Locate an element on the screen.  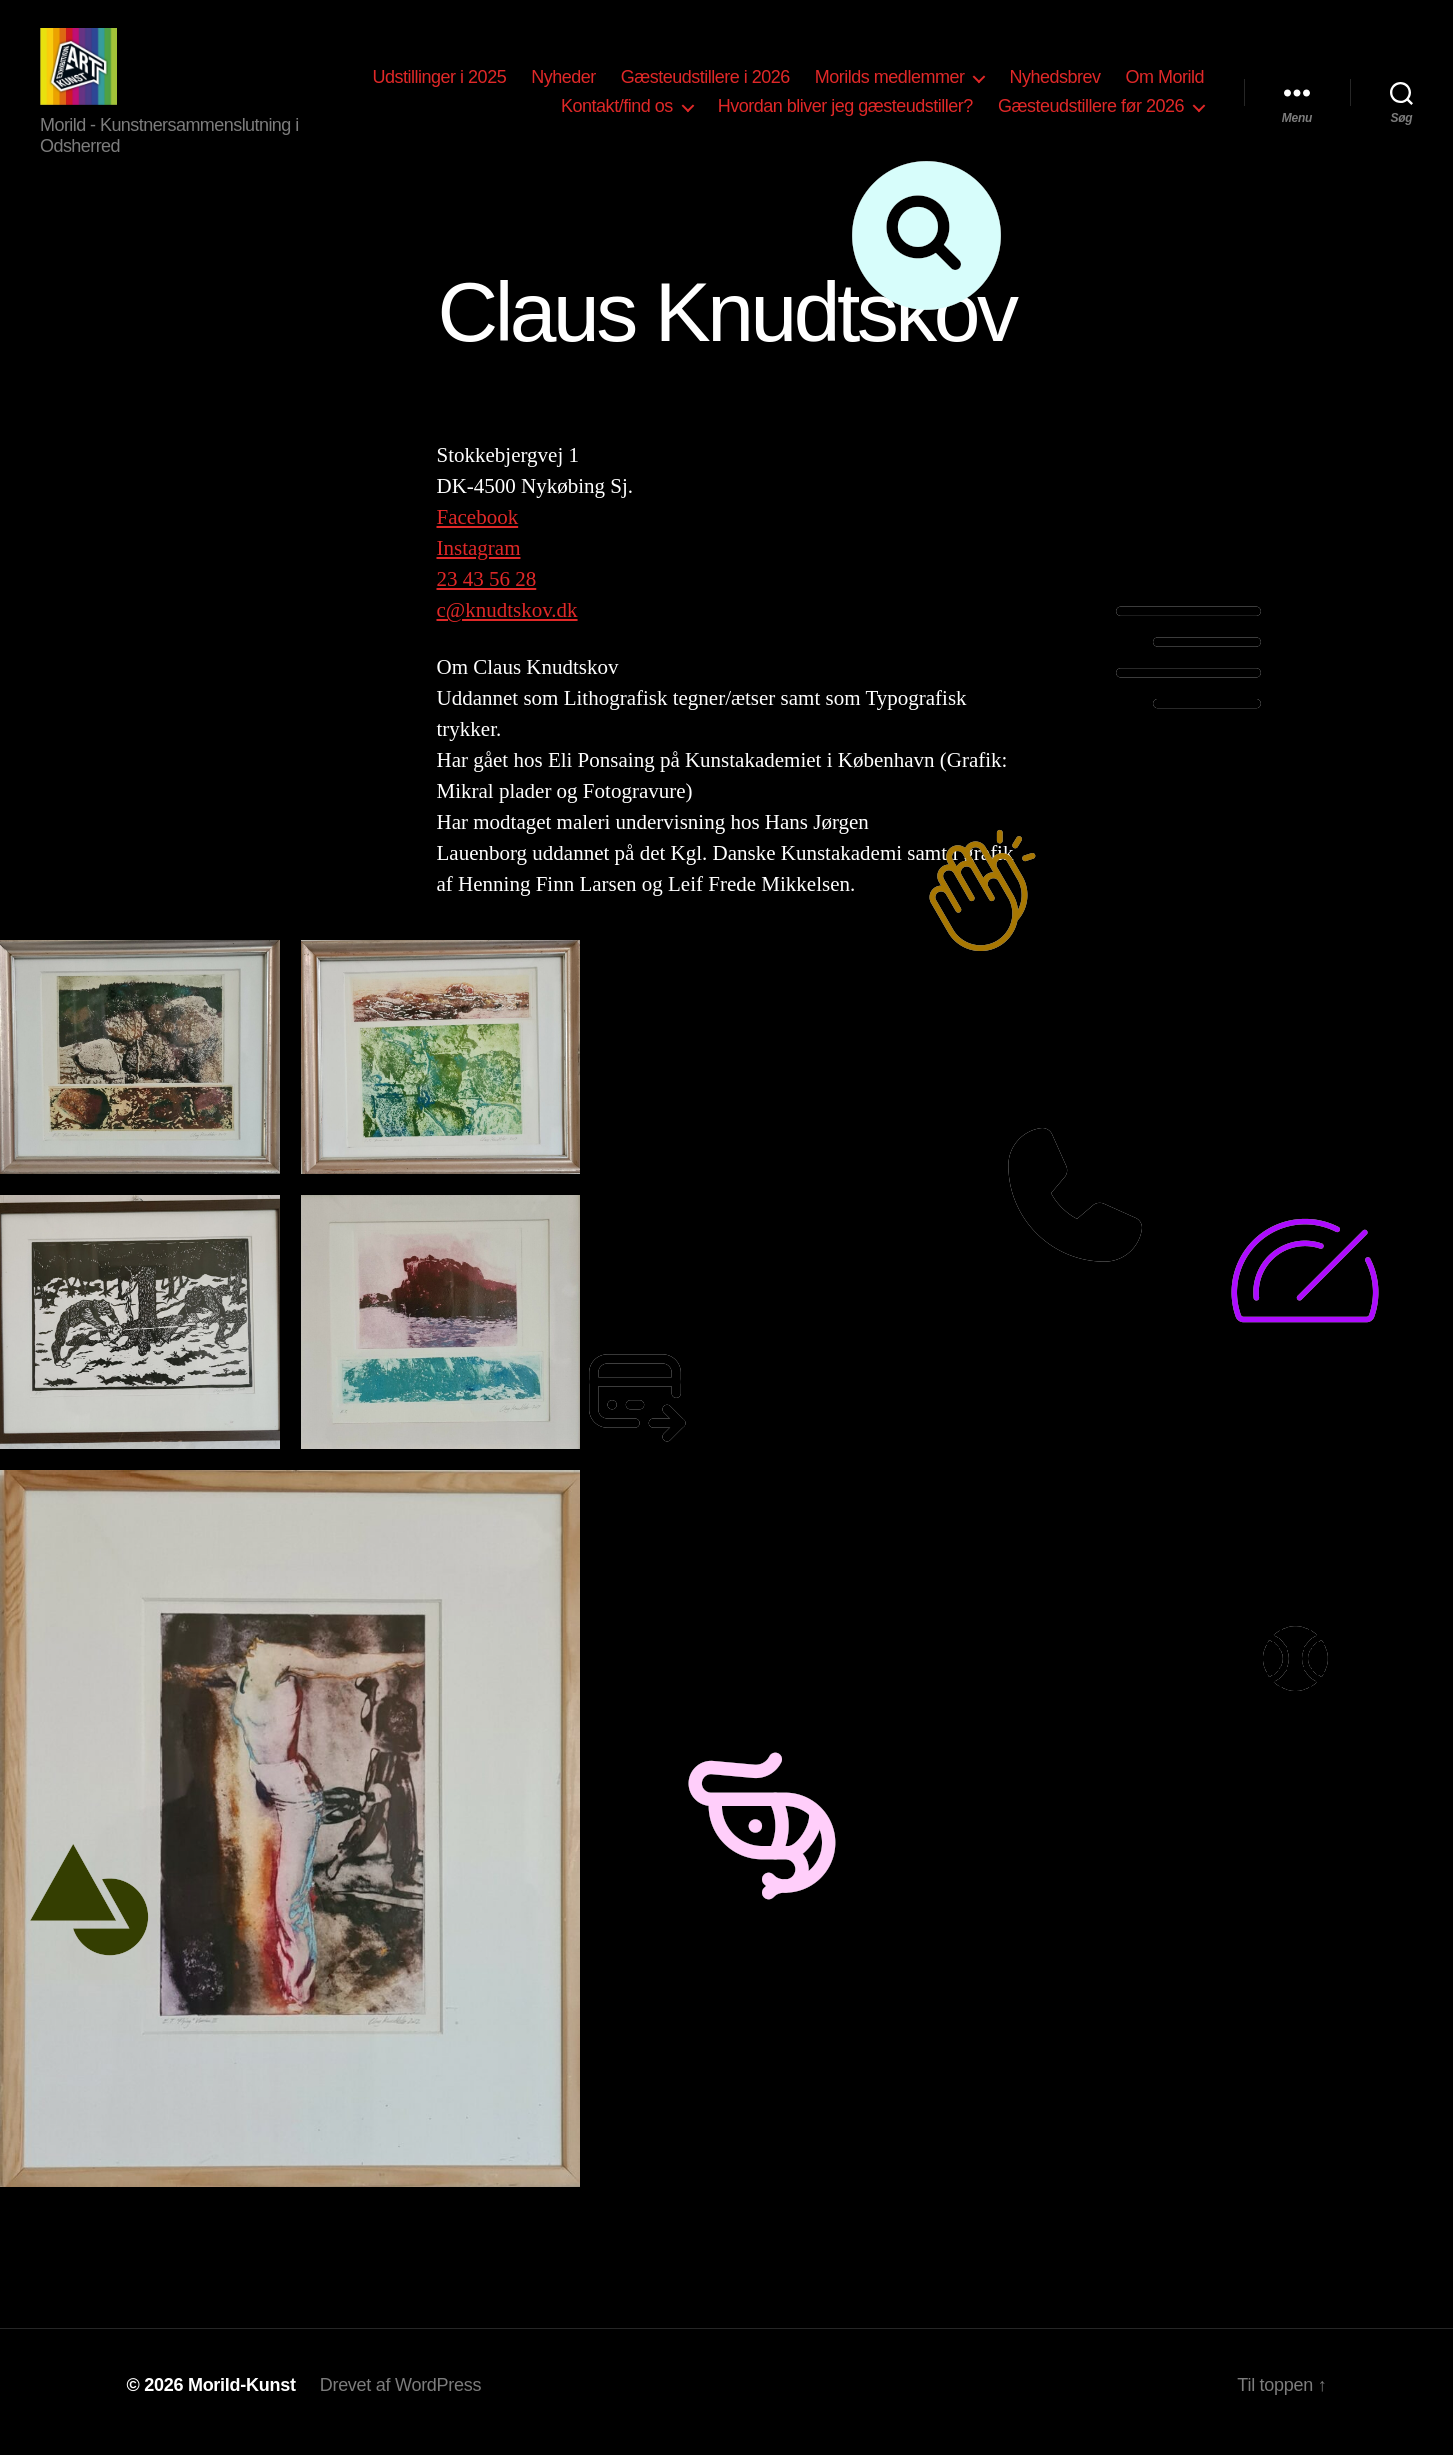
align text to the right is located at coordinates (1188, 660).